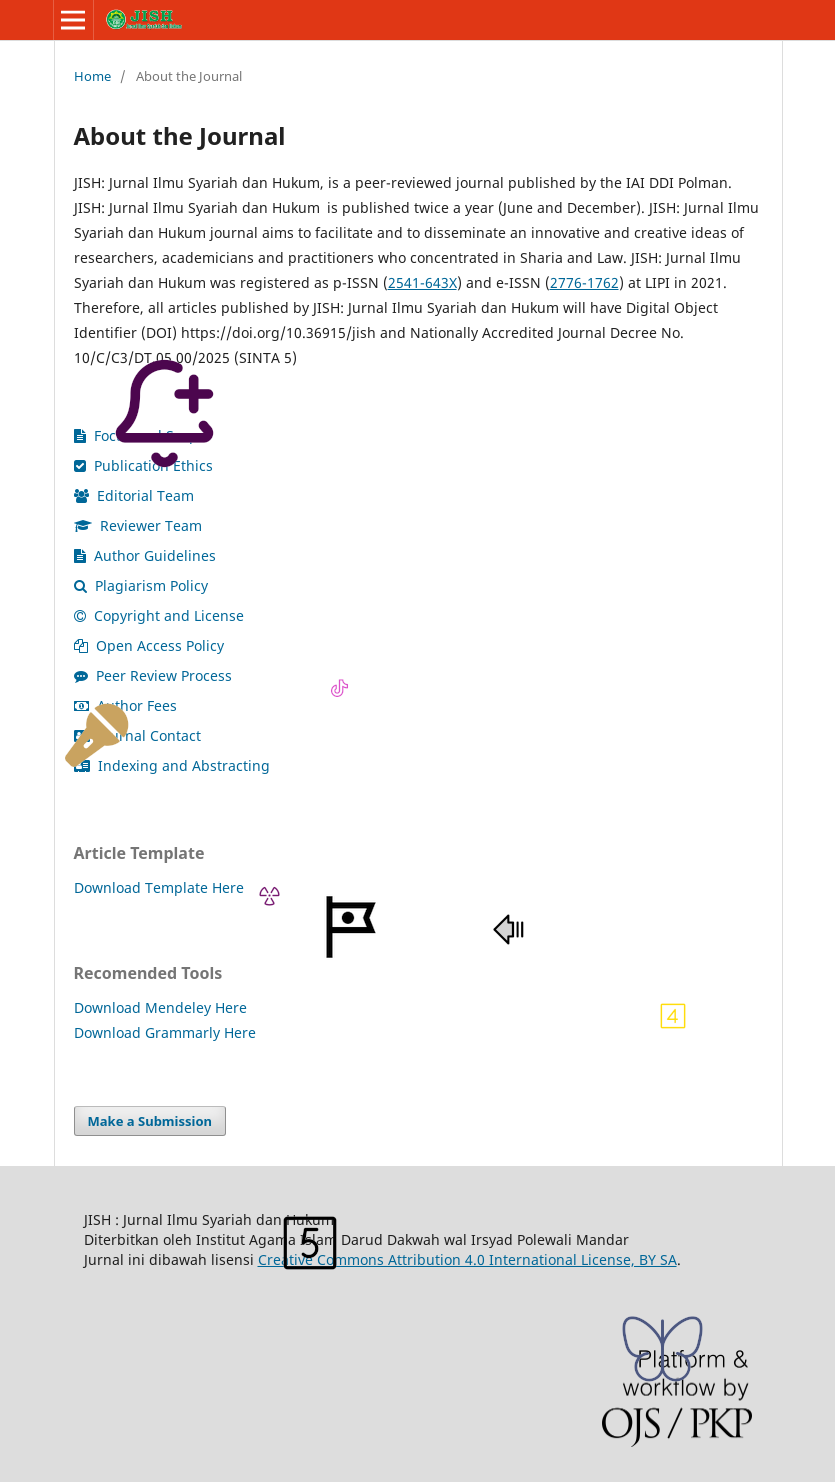 This screenshot has height=1482, width=835. What do you see at coordinates (509, 929) in the screenshot?
I see `go back or return to previous screen` at bounding box center [509, 929].